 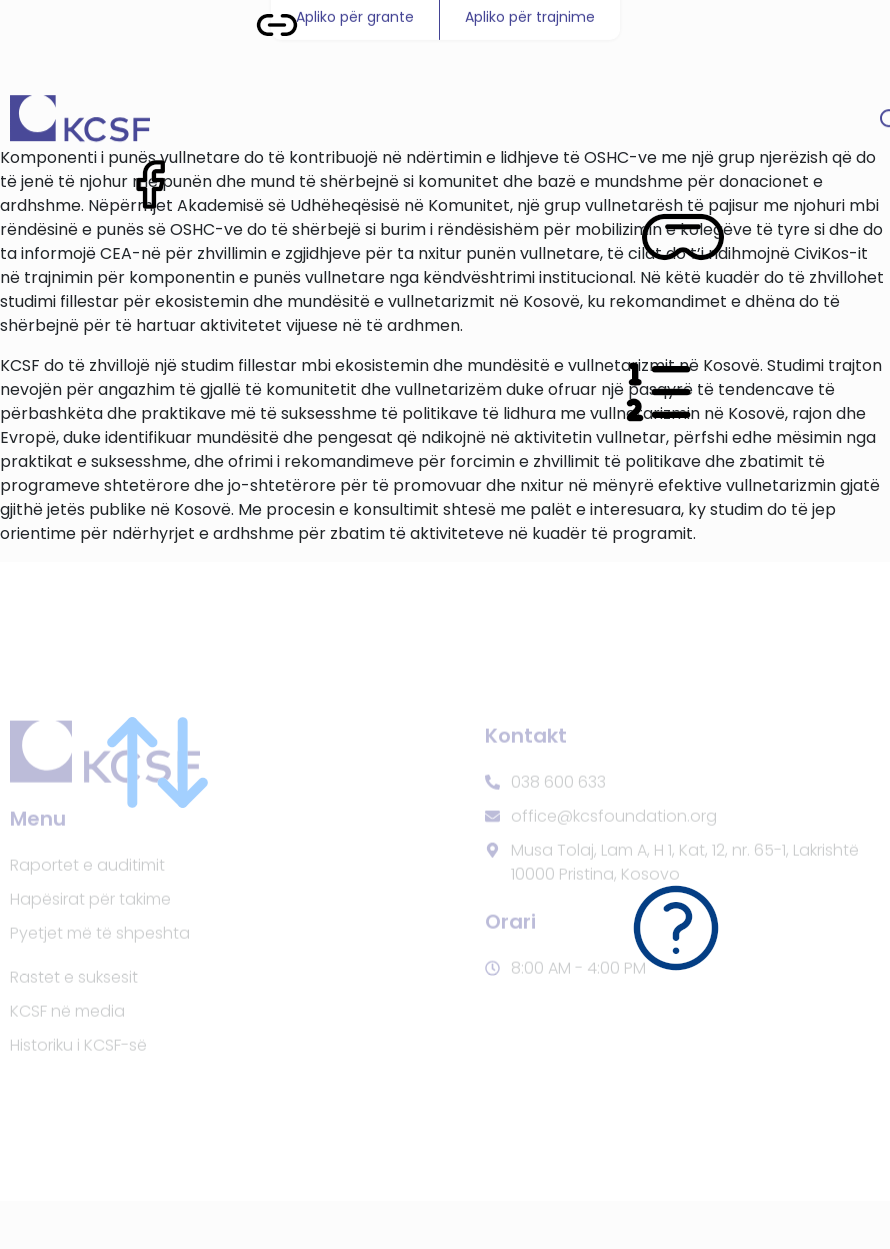 What do you see at coordinates (658, 392) in the screenshot?
I see `create a numbered list` at bounding box center [658, 392].